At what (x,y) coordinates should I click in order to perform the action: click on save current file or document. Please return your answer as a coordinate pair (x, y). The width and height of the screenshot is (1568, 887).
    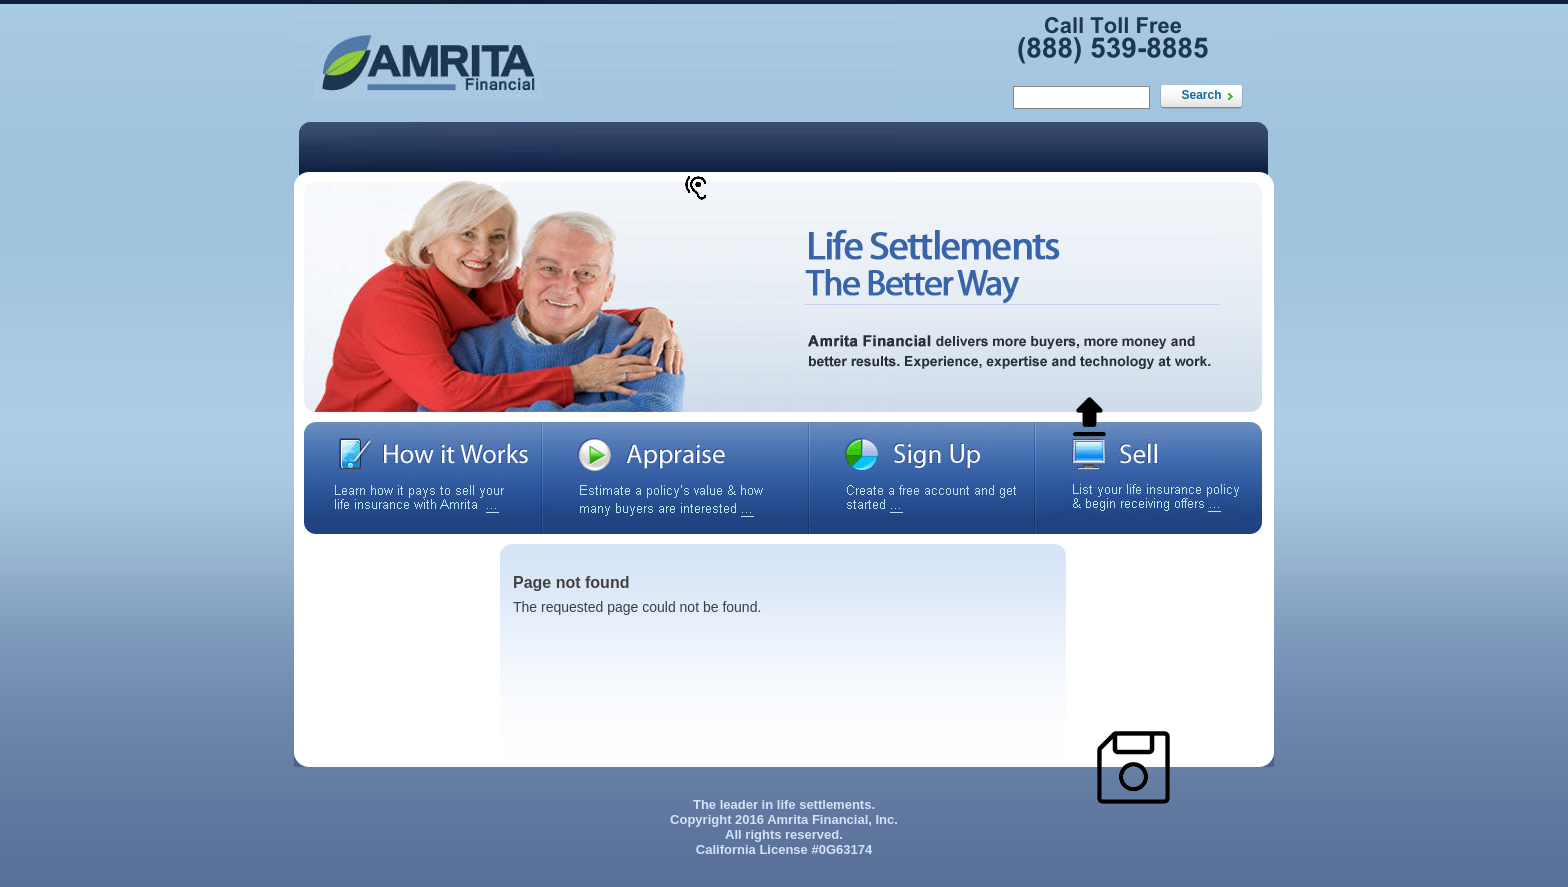
    Looking at the image, I should click on (1133, 767).